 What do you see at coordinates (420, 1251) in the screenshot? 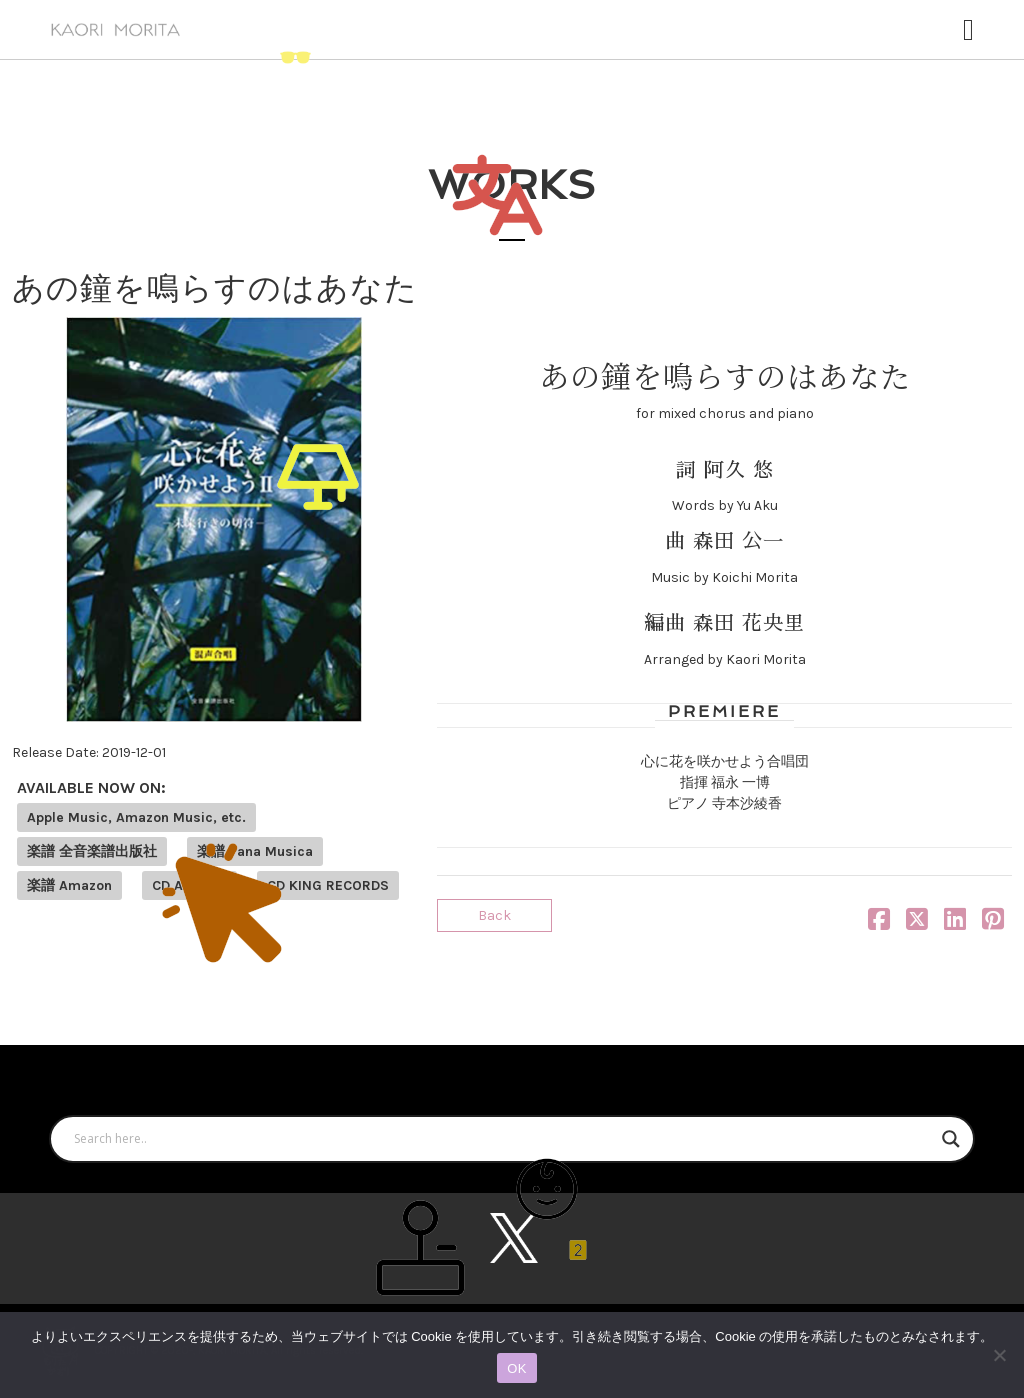
I see `access gaming or controller settings` at bounding box center [420, 1251].